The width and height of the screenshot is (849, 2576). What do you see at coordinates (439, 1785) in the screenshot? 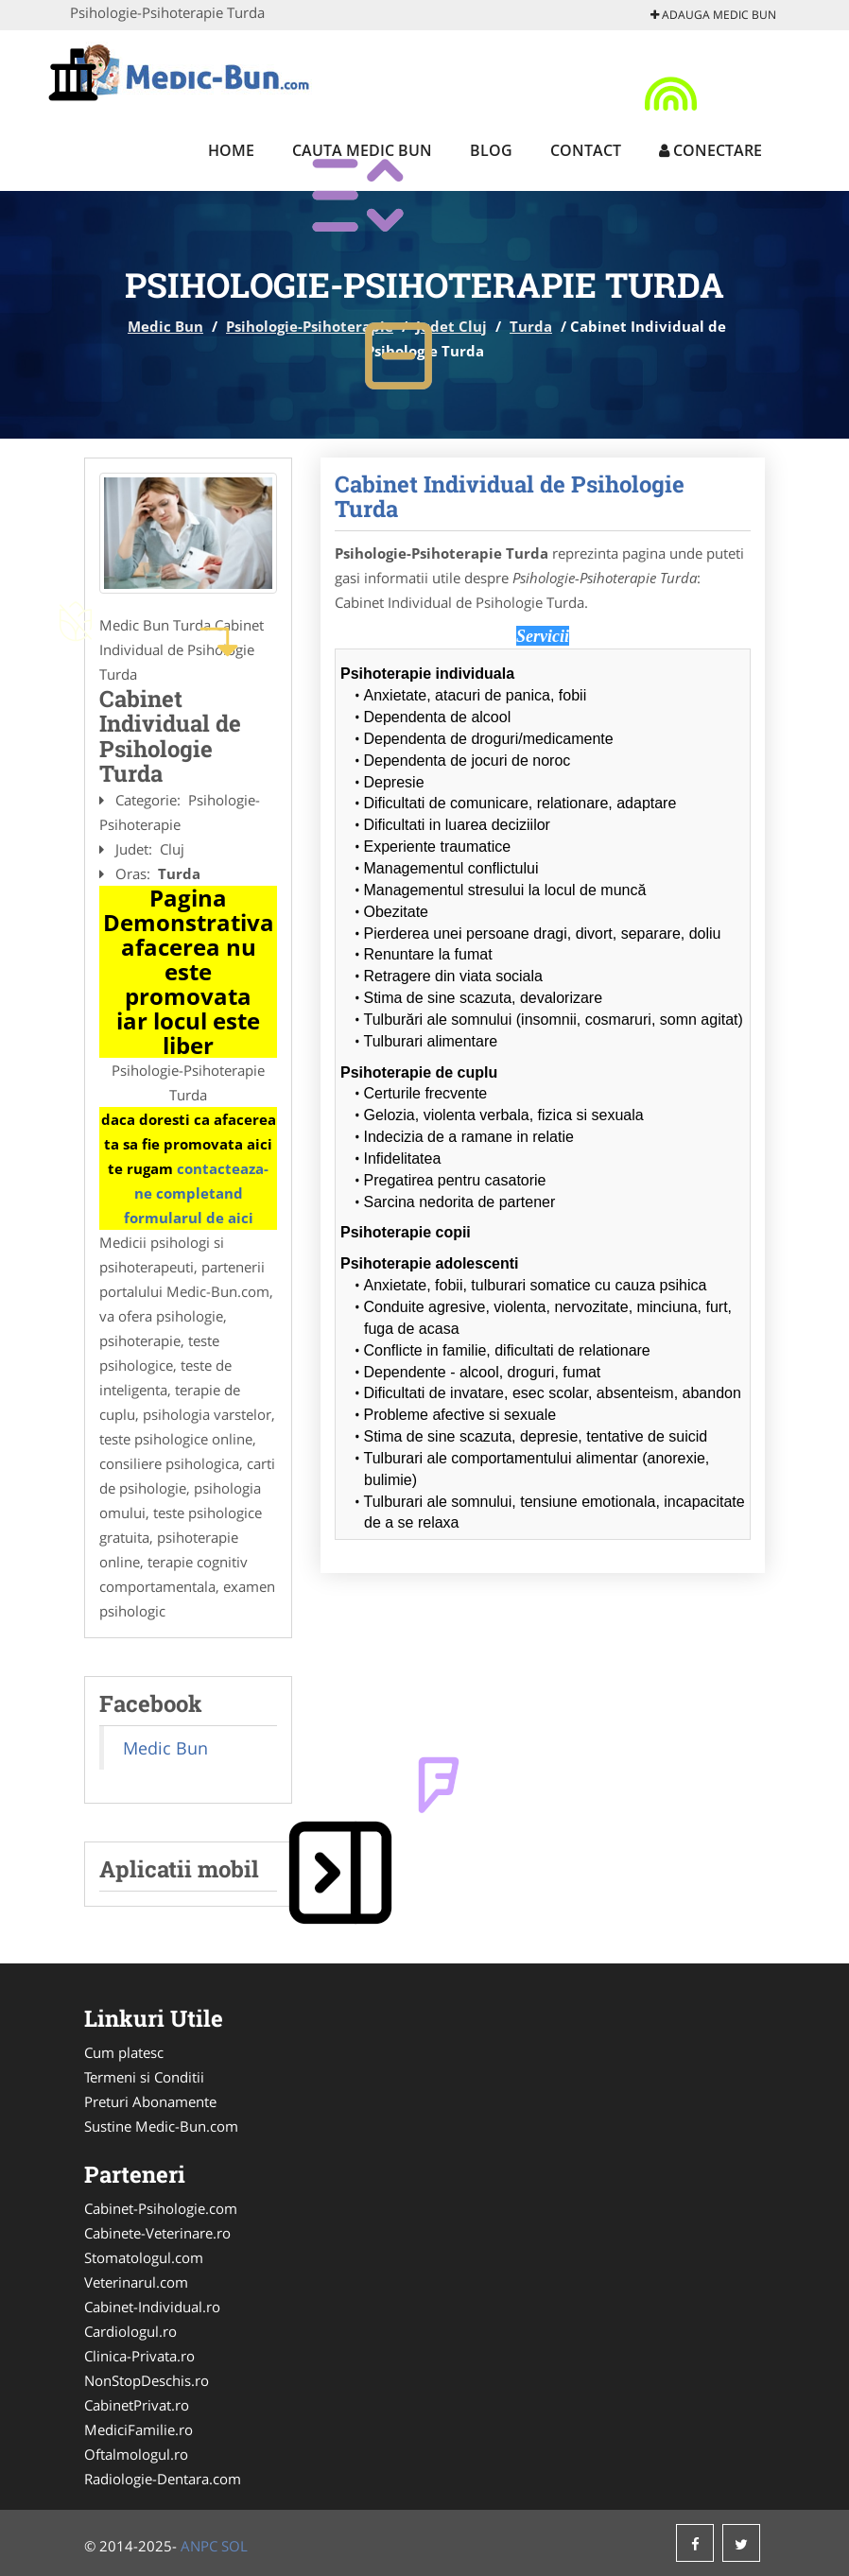
I see `open foursquare app` at bounding box center [439, 1785].